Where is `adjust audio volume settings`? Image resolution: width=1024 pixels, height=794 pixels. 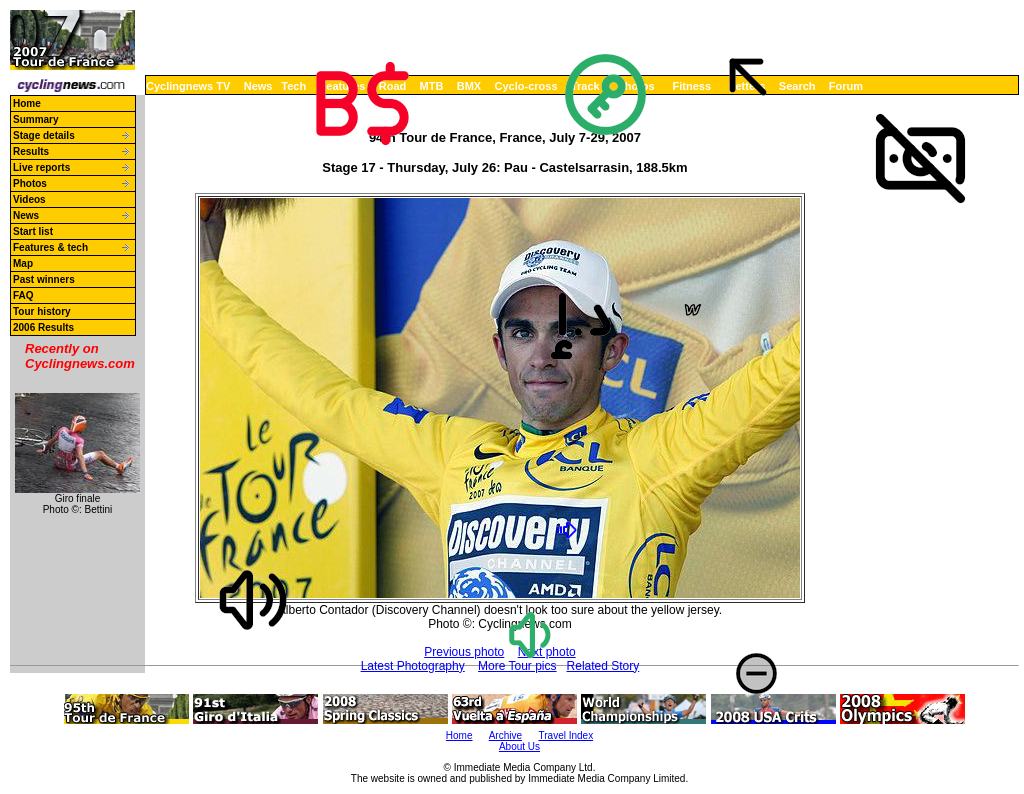 adjust audio volume settings is located at coordinates (253, 600).